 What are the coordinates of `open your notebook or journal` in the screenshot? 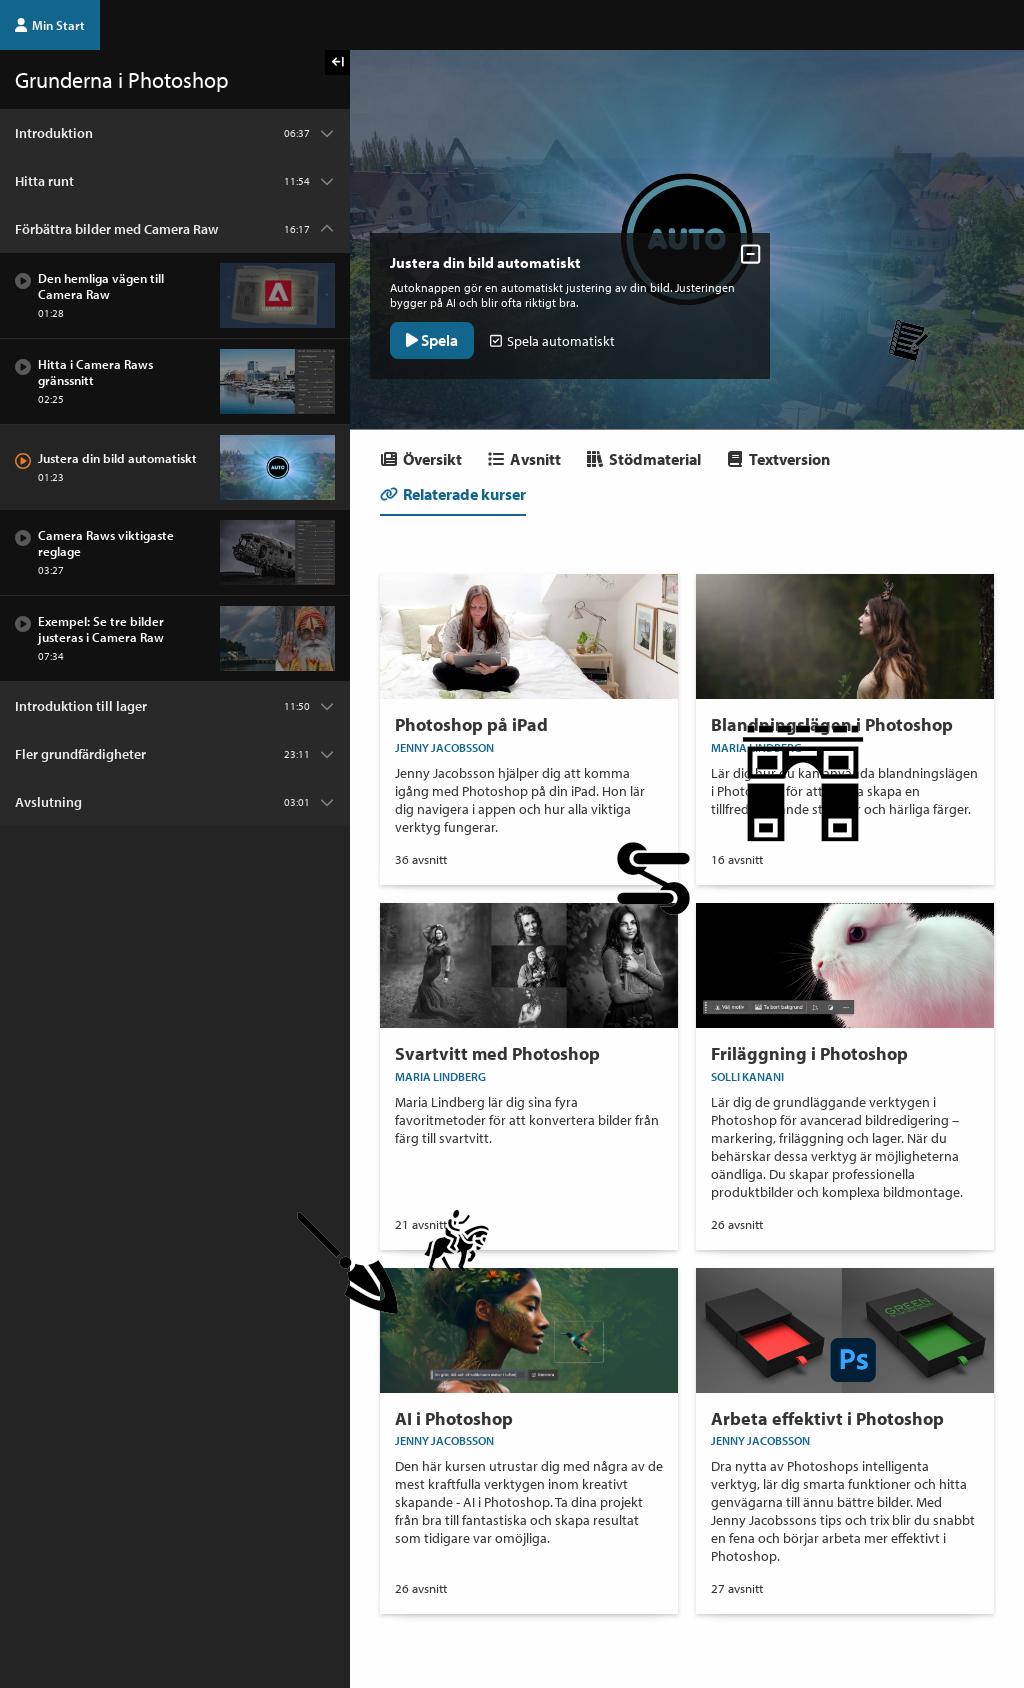 It's located at (909, 340).